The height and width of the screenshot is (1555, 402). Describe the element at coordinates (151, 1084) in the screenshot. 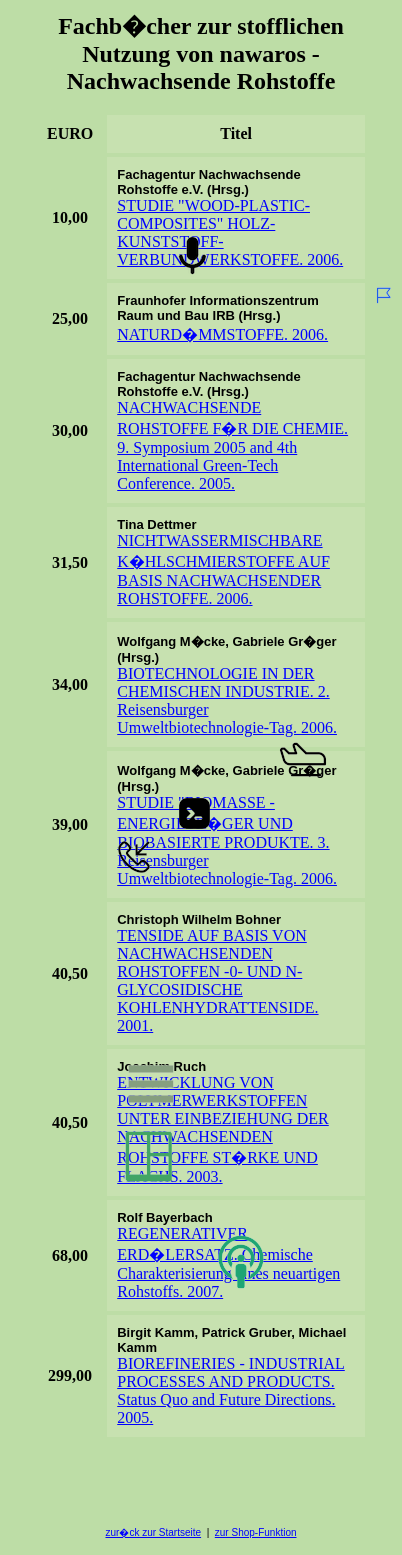

I see `open navigation menu` at that location.